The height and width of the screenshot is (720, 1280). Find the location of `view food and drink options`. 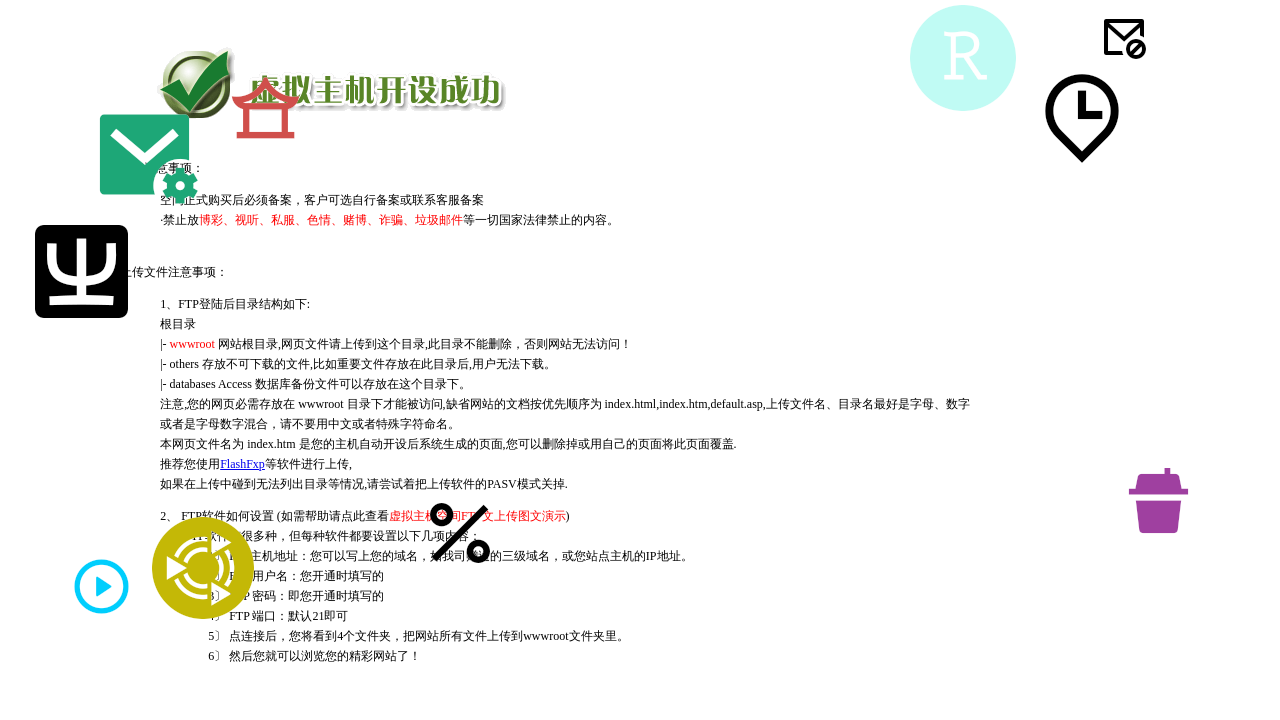

view food and drink options is located at coordinates (1158, 503).